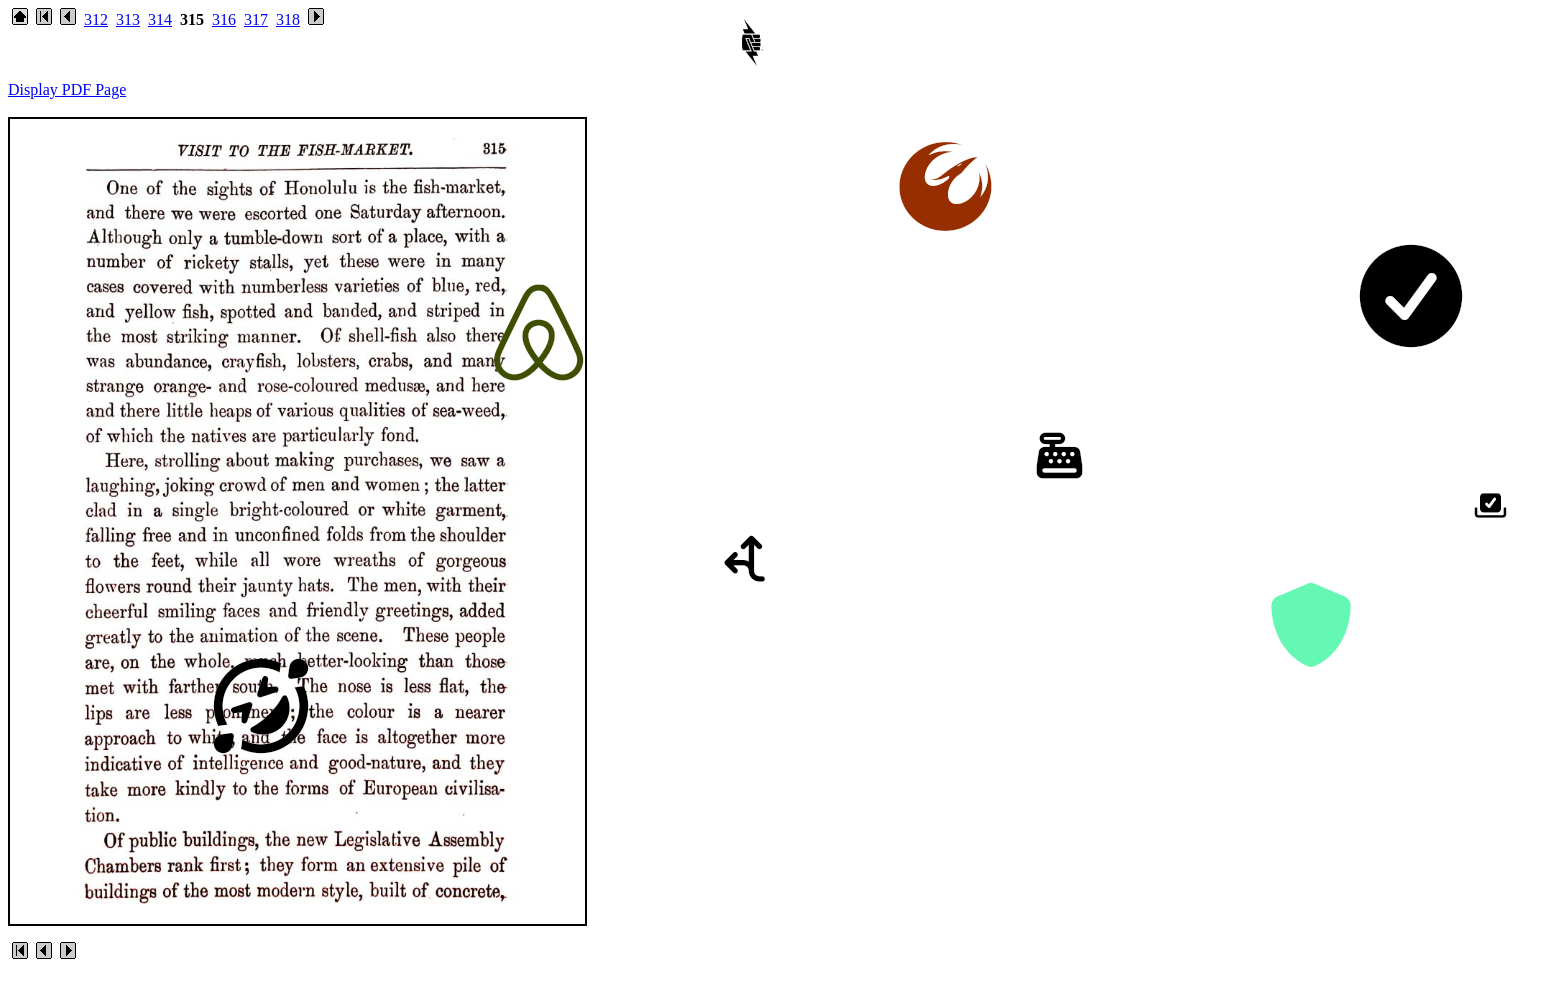 The width and height of the screenshot is (1568, 1005). Describe the element at coordinates (1411, 296) in the screenshot. I see `indicates successful completion of an action` at that location.